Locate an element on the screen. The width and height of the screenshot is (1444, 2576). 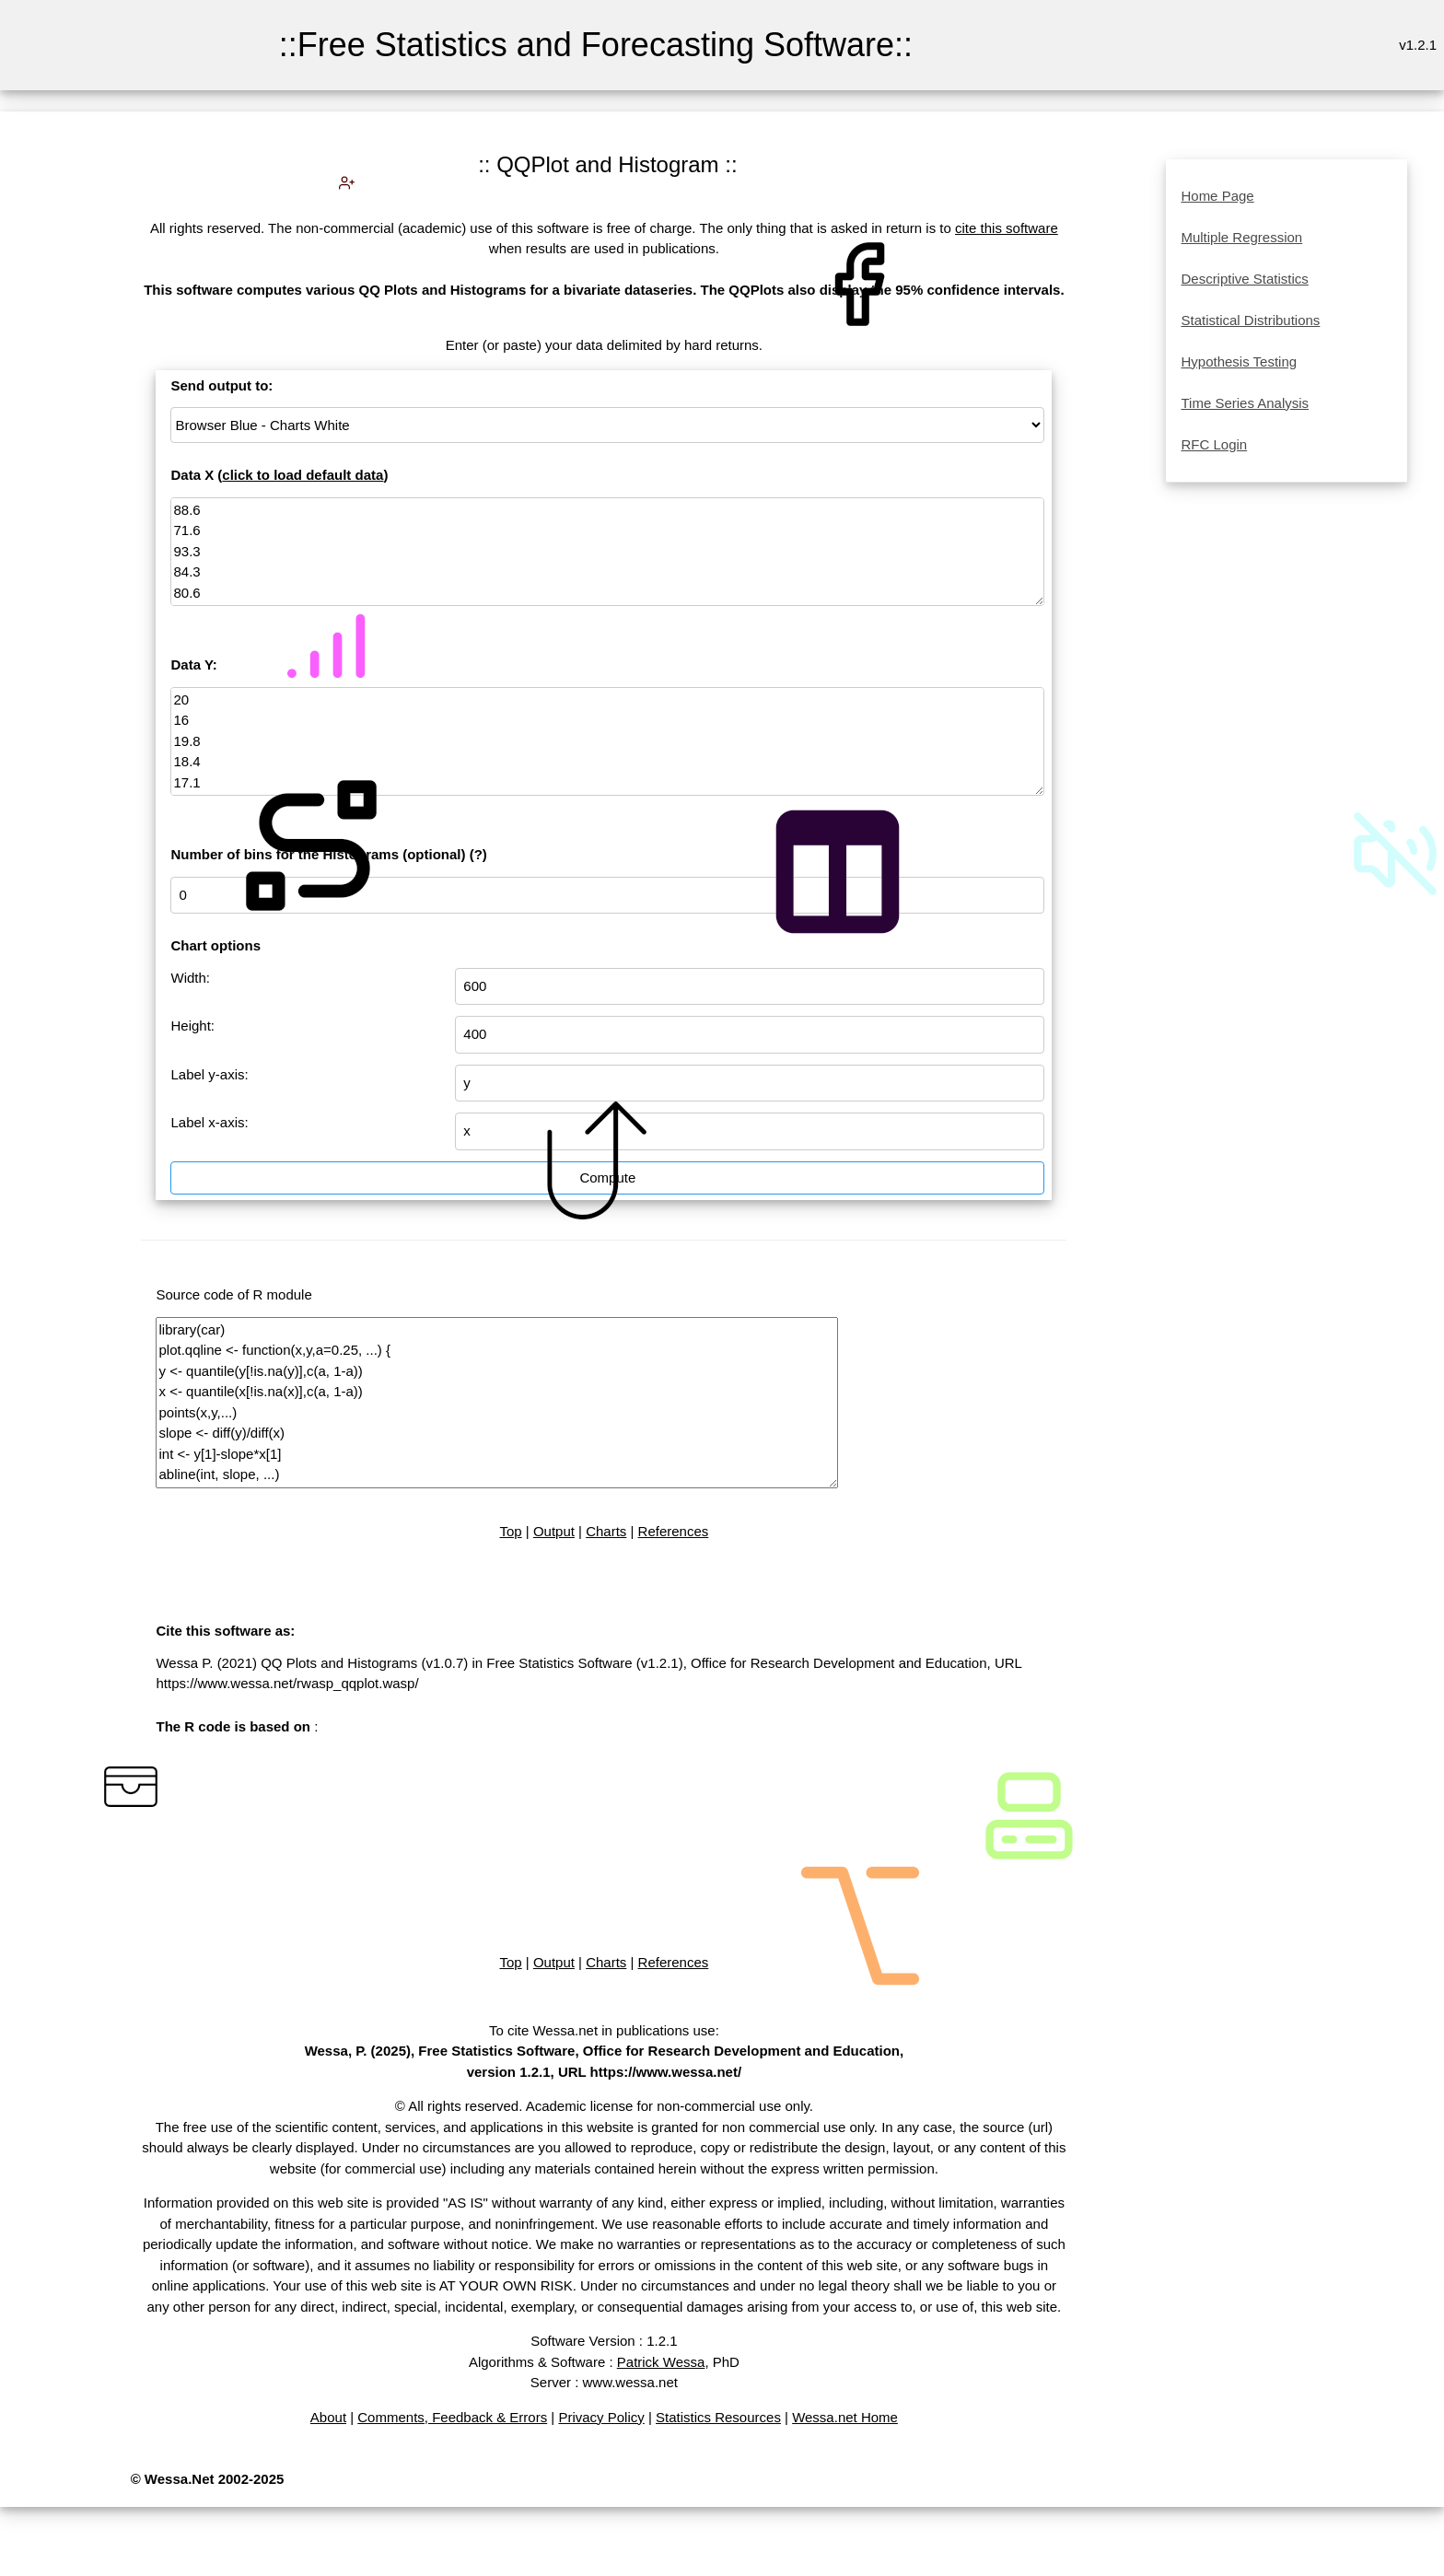
mute audio or sound is located at coordinates (1395, 854).